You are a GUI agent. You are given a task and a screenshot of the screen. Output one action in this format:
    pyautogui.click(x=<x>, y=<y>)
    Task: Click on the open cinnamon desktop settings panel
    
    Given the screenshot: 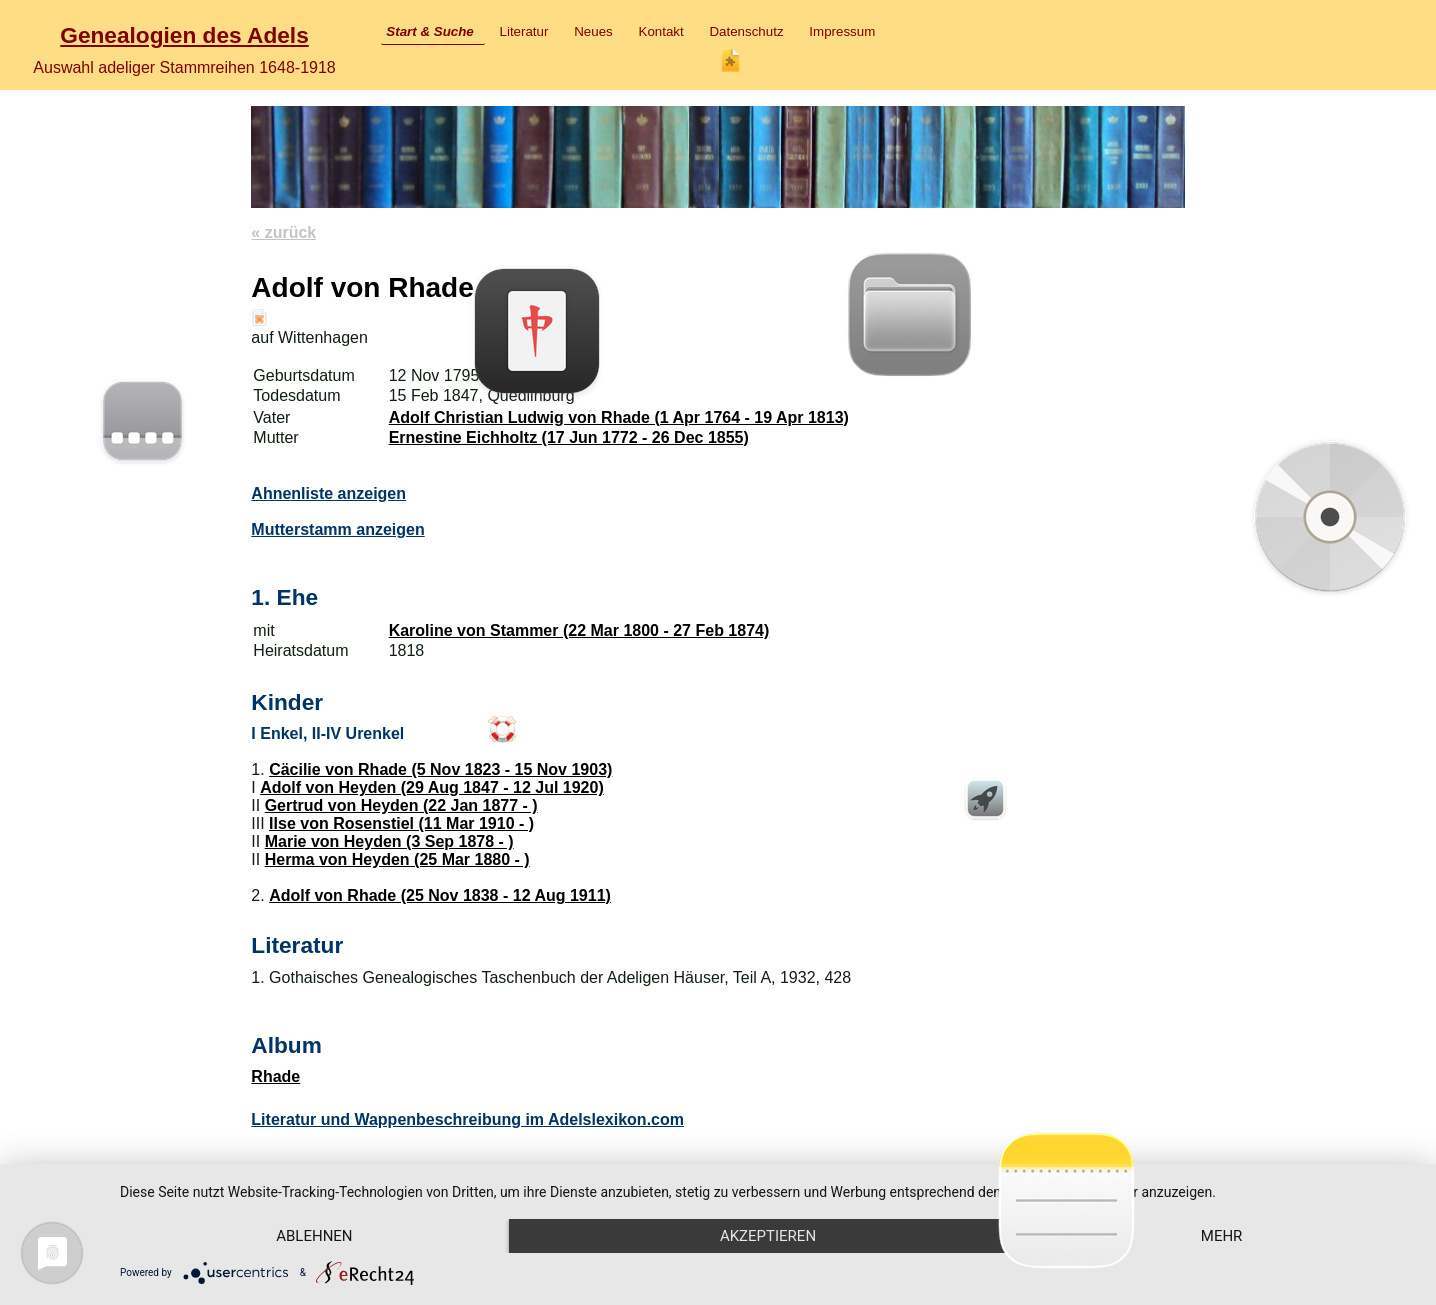 What is the action you would take?
    pyautogui.click(x=142, y=422)
    